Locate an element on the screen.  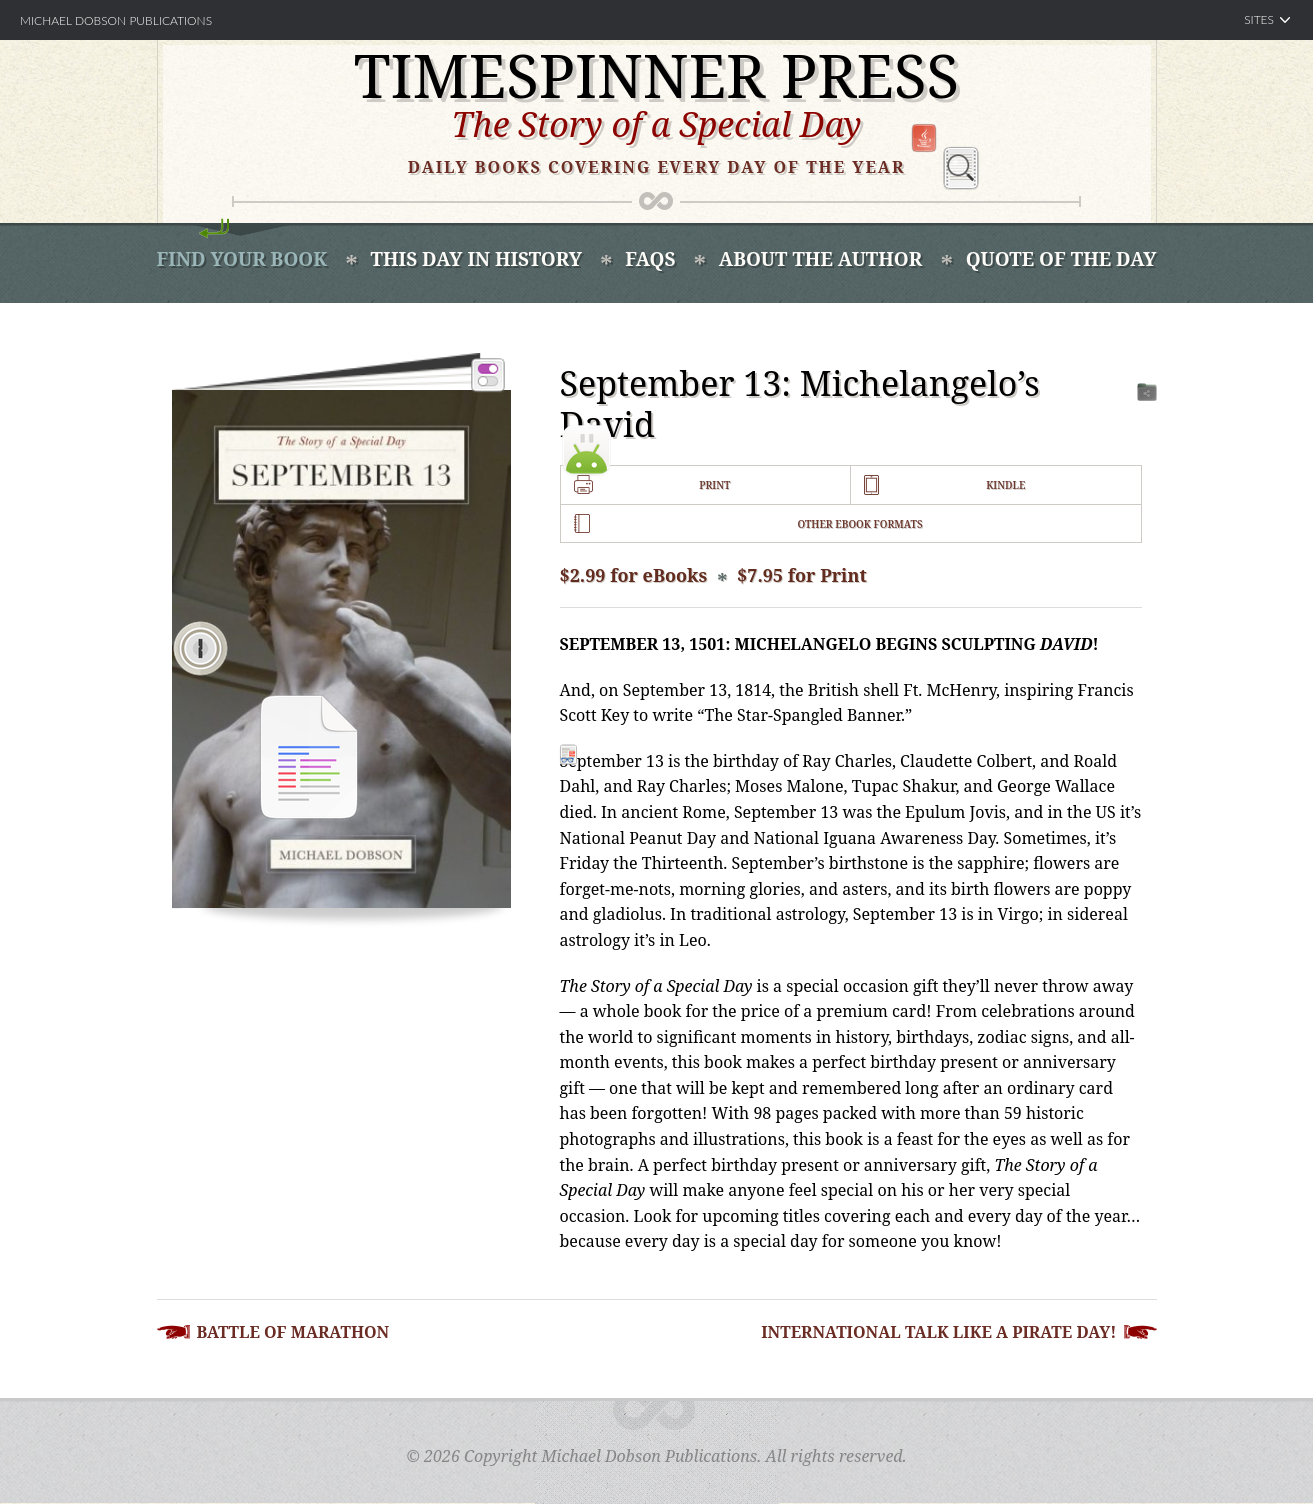
open desktop preferences or settings is located at coordinates (488, 375).